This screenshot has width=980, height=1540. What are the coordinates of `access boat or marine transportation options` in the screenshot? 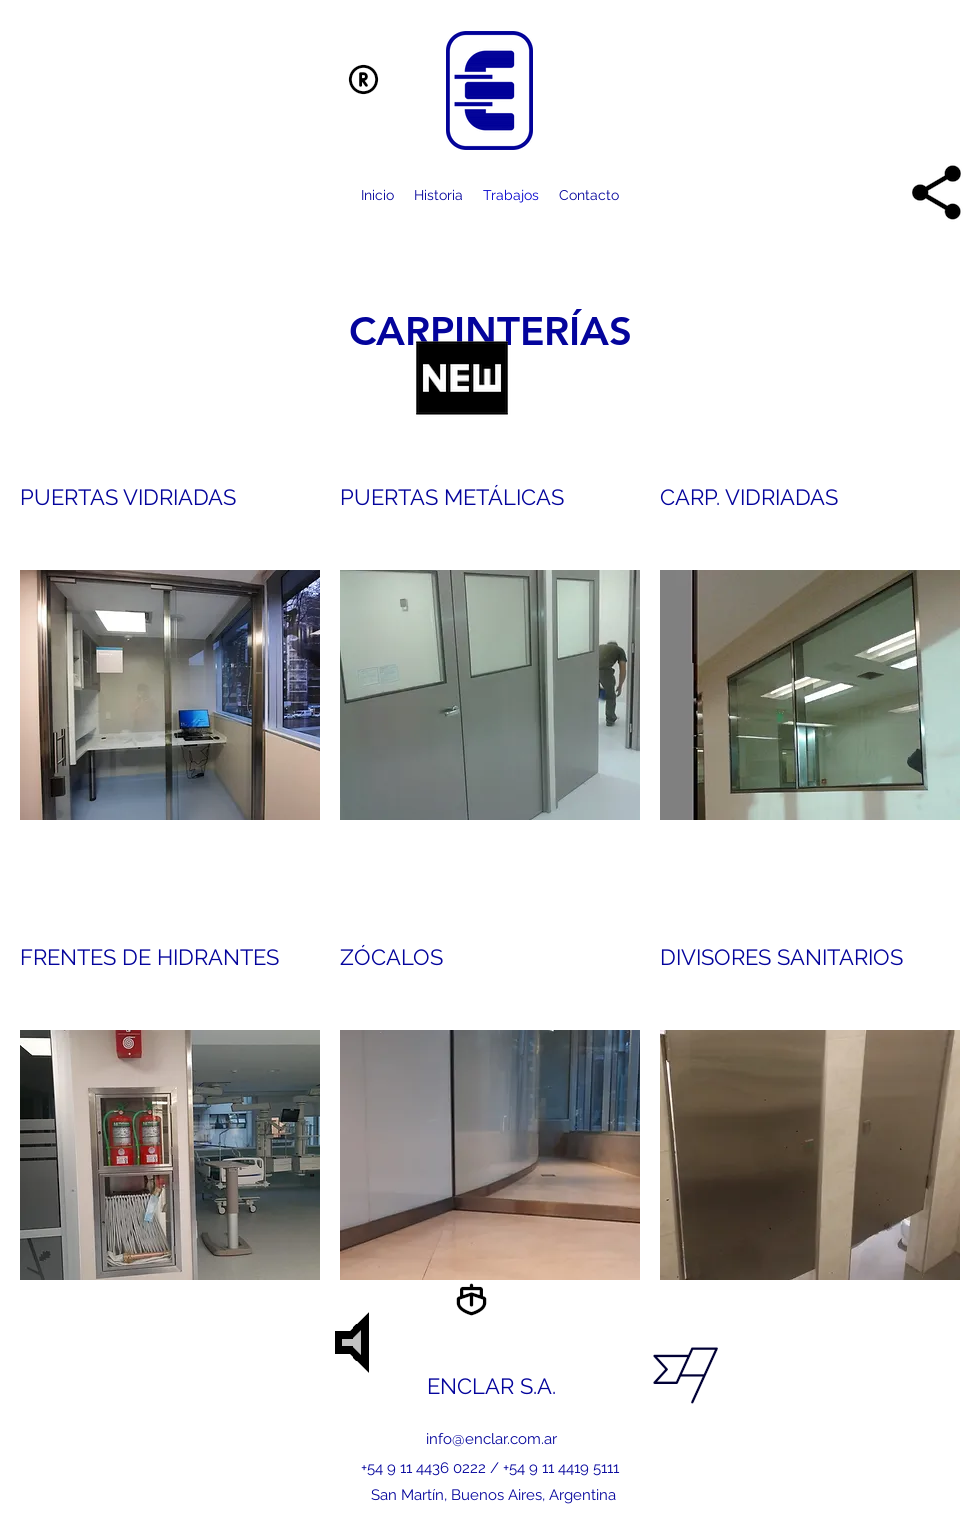 It's located at (471, 1299).